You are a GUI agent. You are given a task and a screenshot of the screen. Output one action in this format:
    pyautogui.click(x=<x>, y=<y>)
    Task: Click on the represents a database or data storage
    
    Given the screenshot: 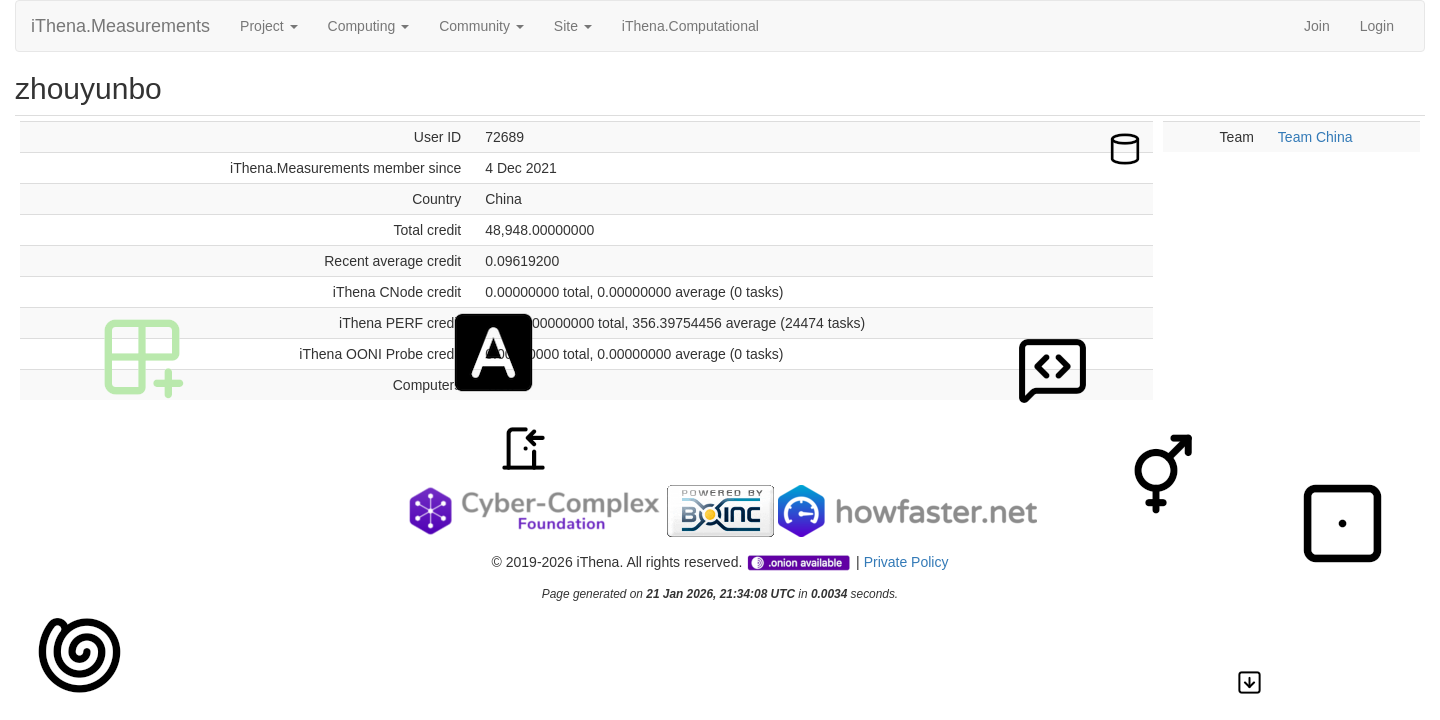 What is the action you would take?
    pyautogui.click(x=1125, y=149)
    